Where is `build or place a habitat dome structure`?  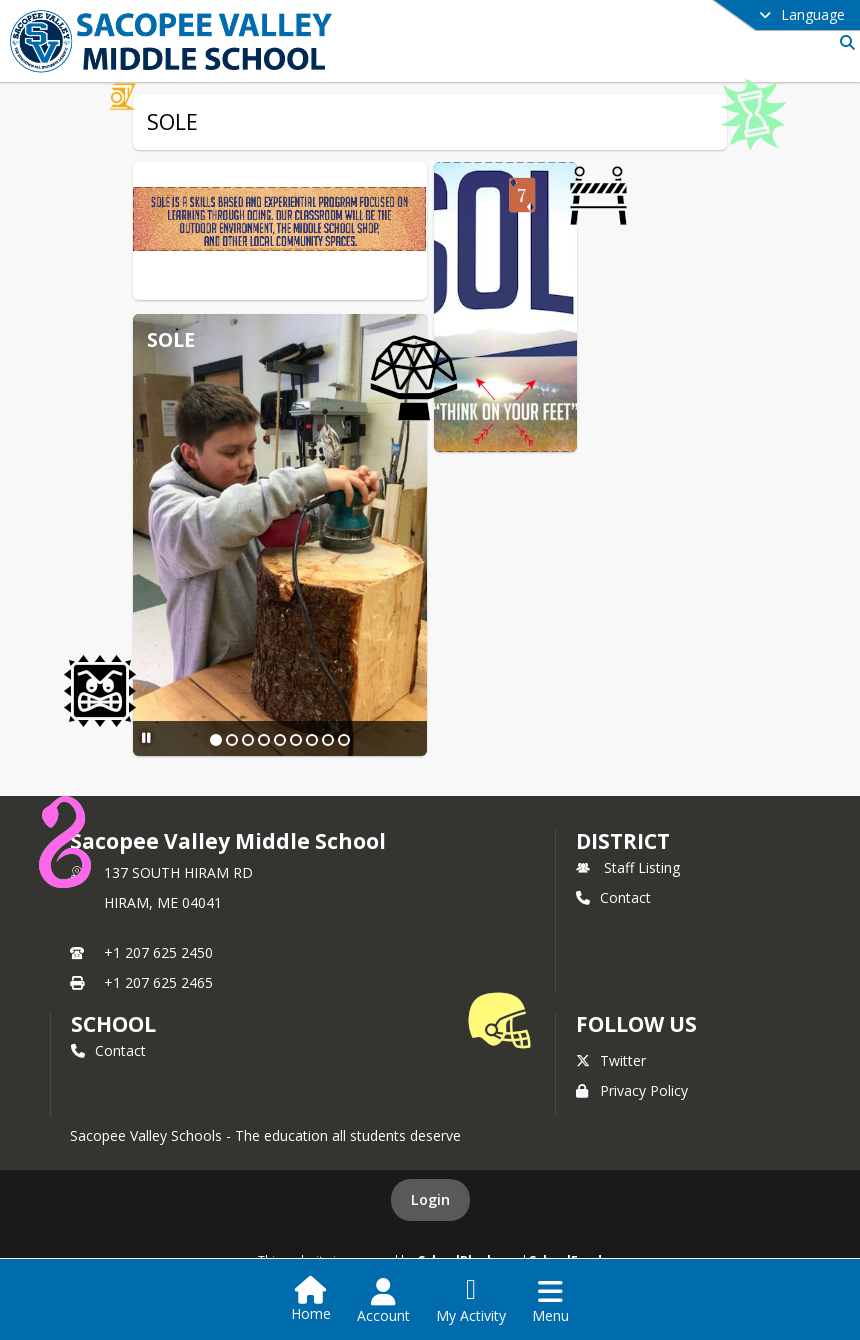 build or place a habitat dome structure is located at coordinates (414, 377).